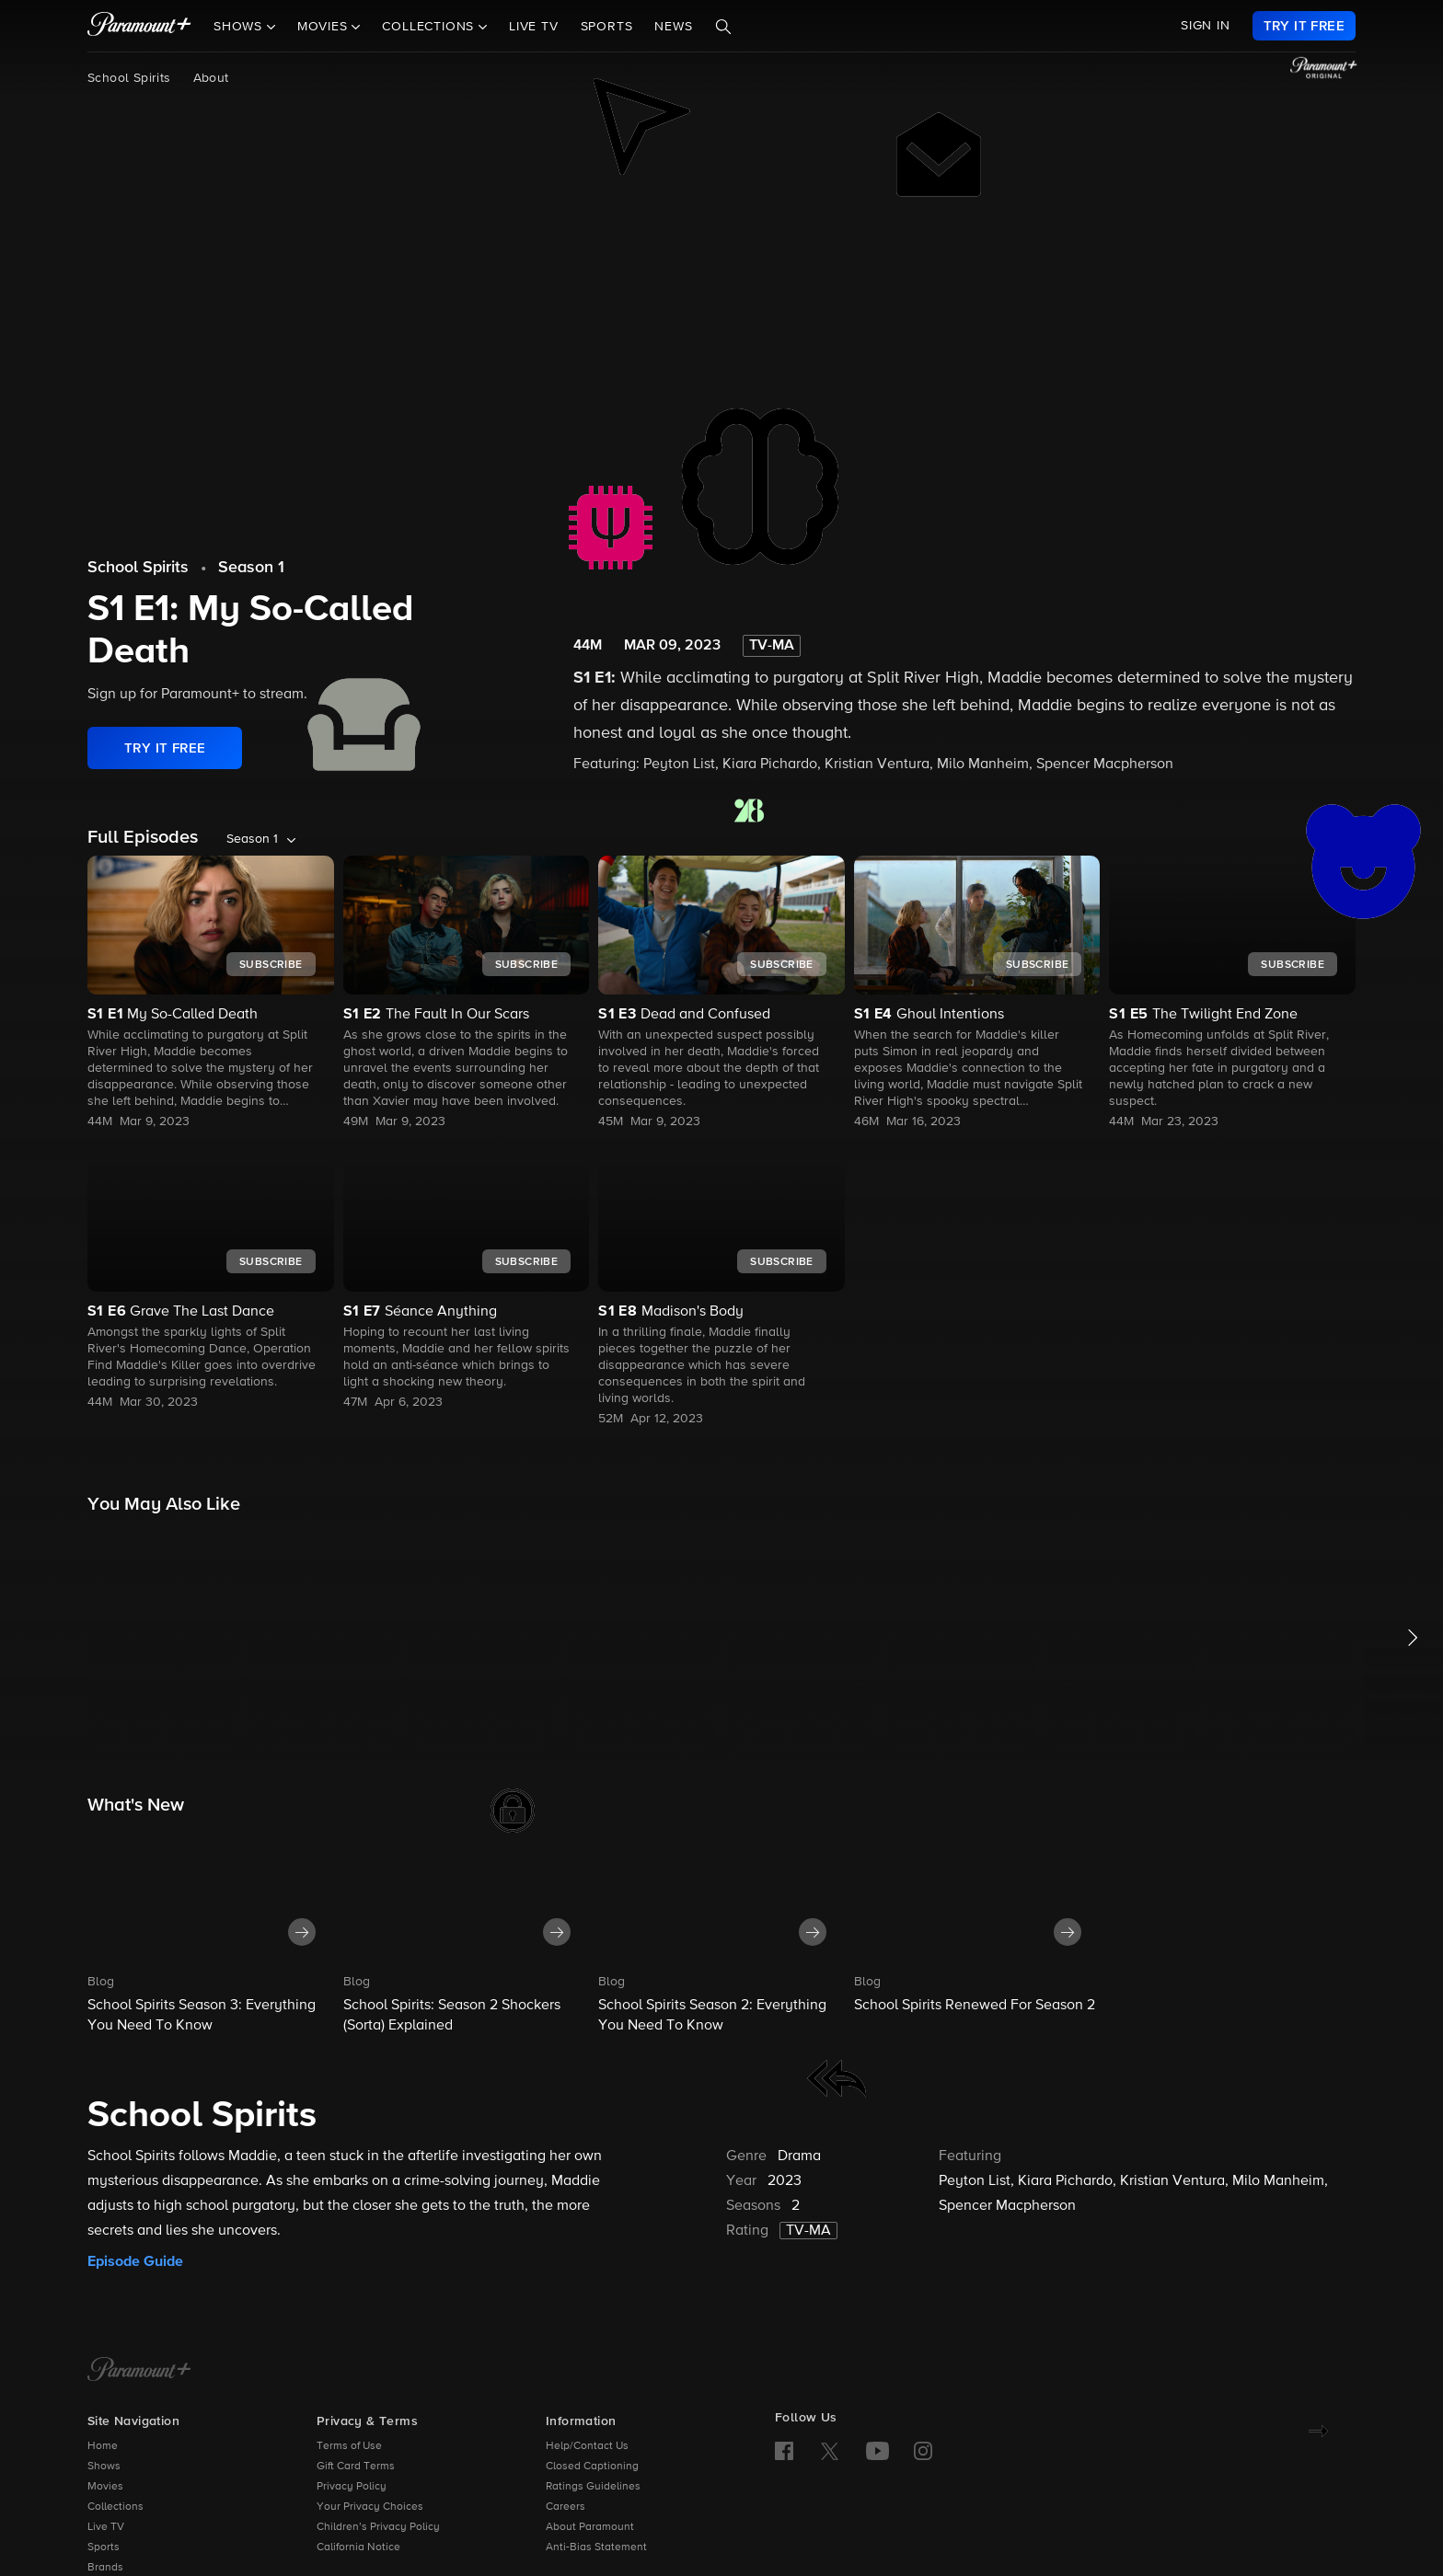 The width and height of the screenshot is (1443, 2576). What do you see at coordinates (837, 2078) in the screenshot?
I see `reply to all recipients in an email thread` at bounding box center [837, 2078].